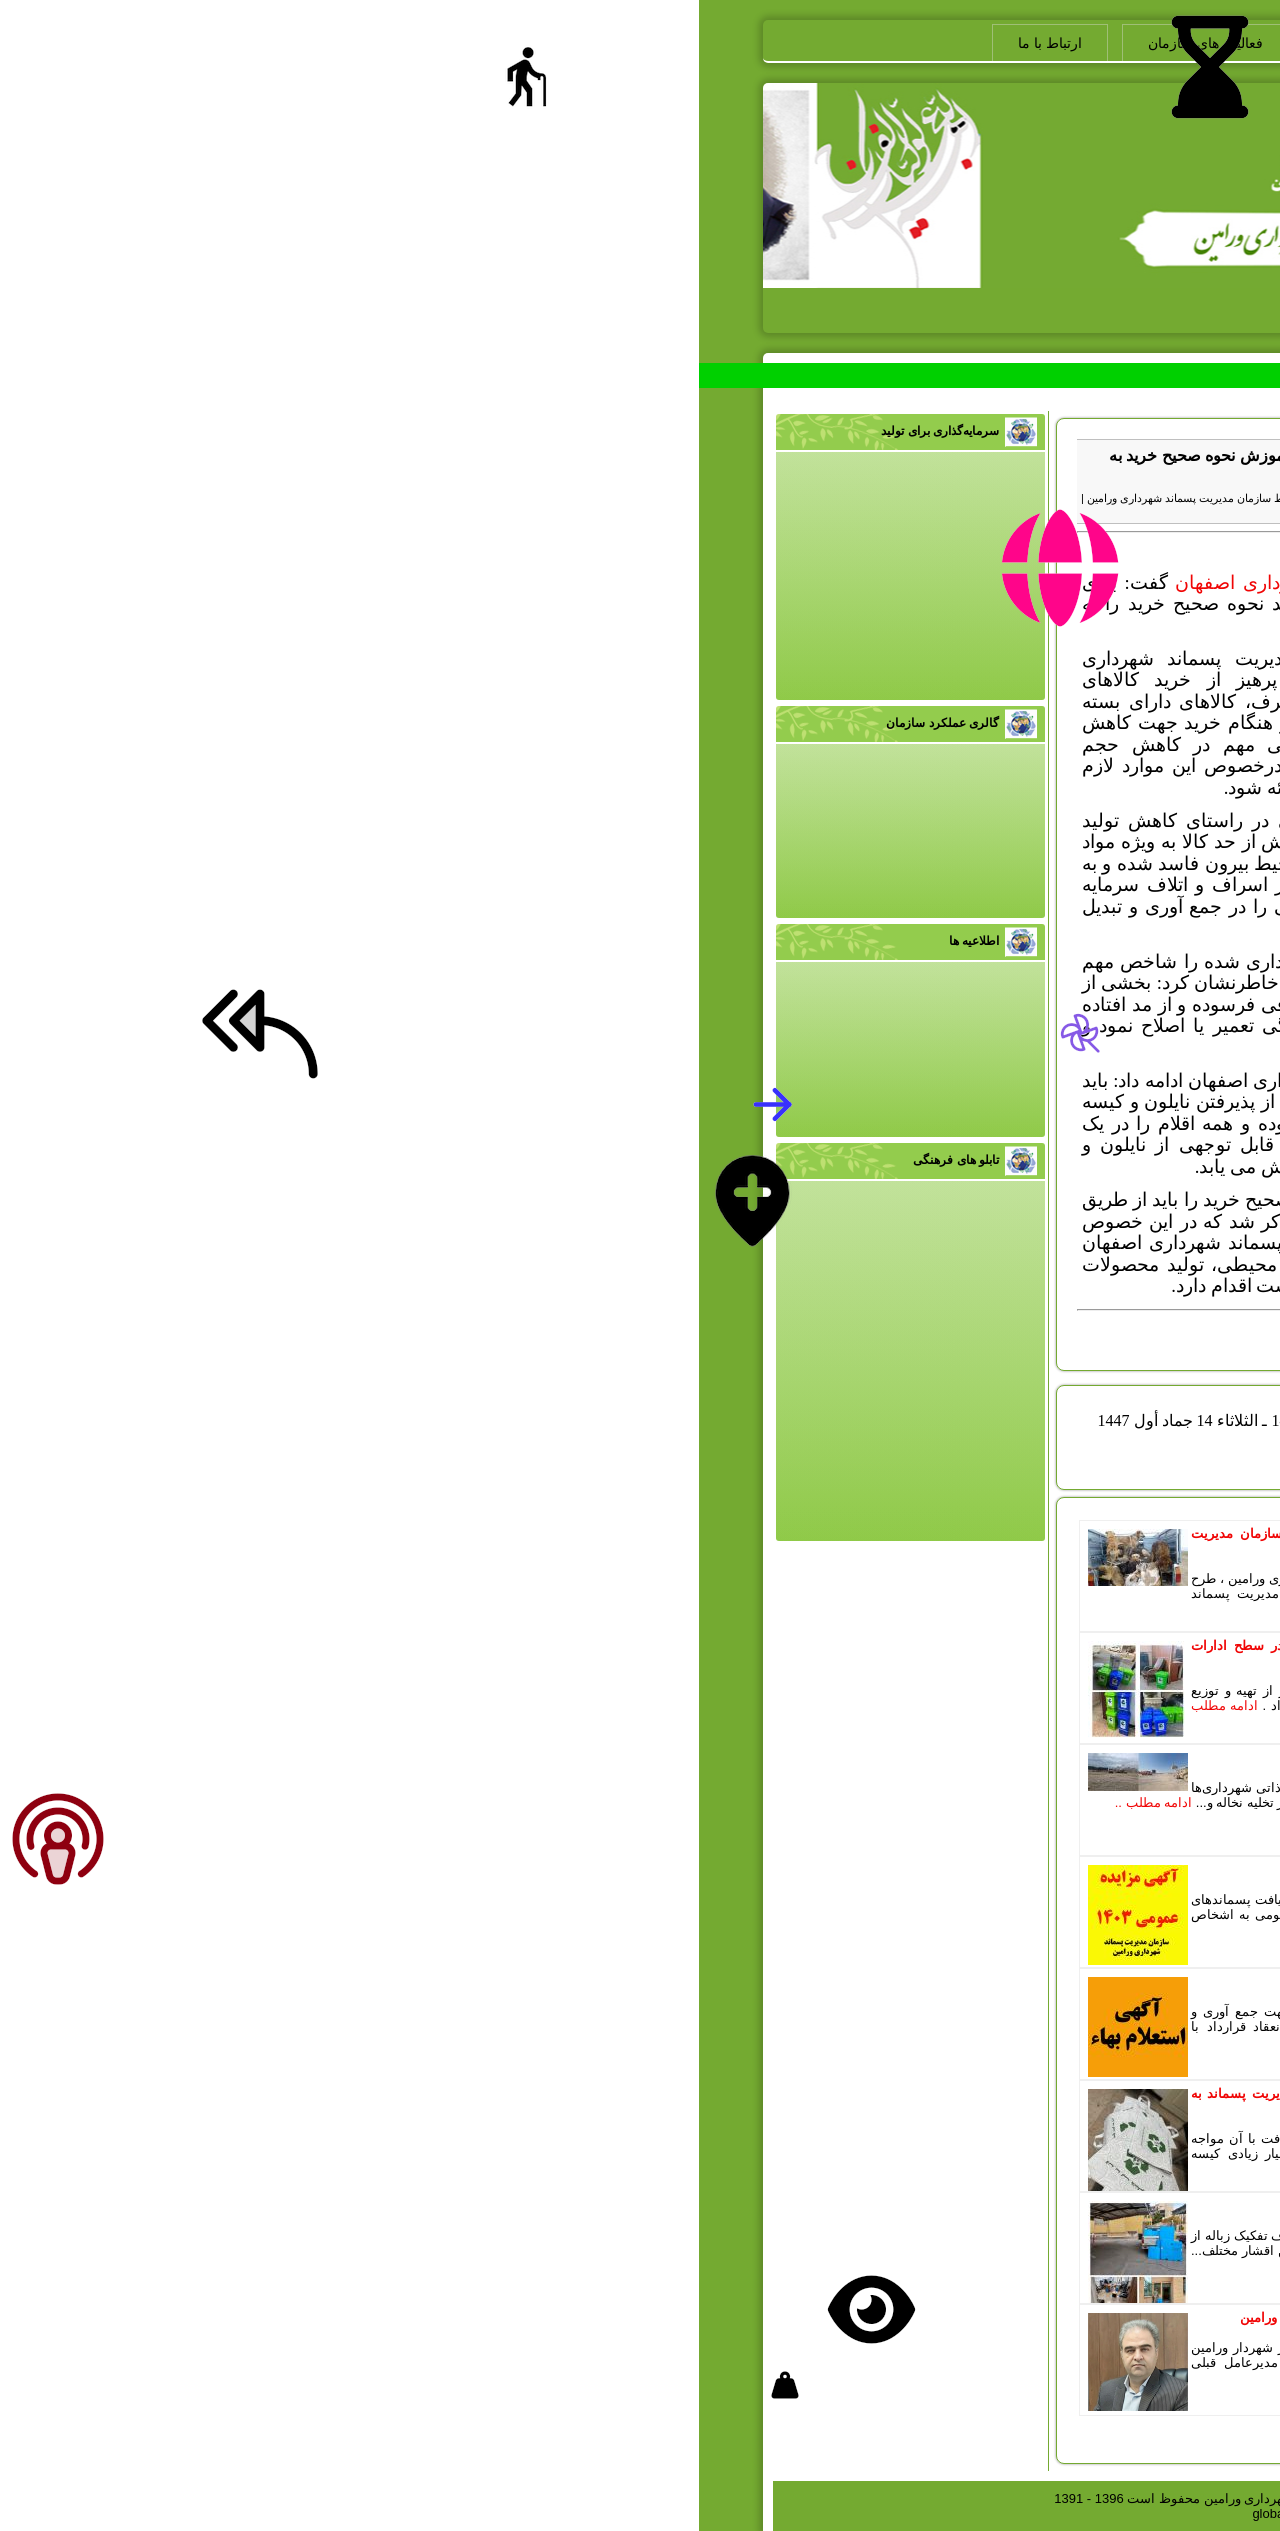 Image resolution: width=1280 pixels, height=2531 pixels. I want to click on access elderly or senior accessibility settings, so click(524, 76).